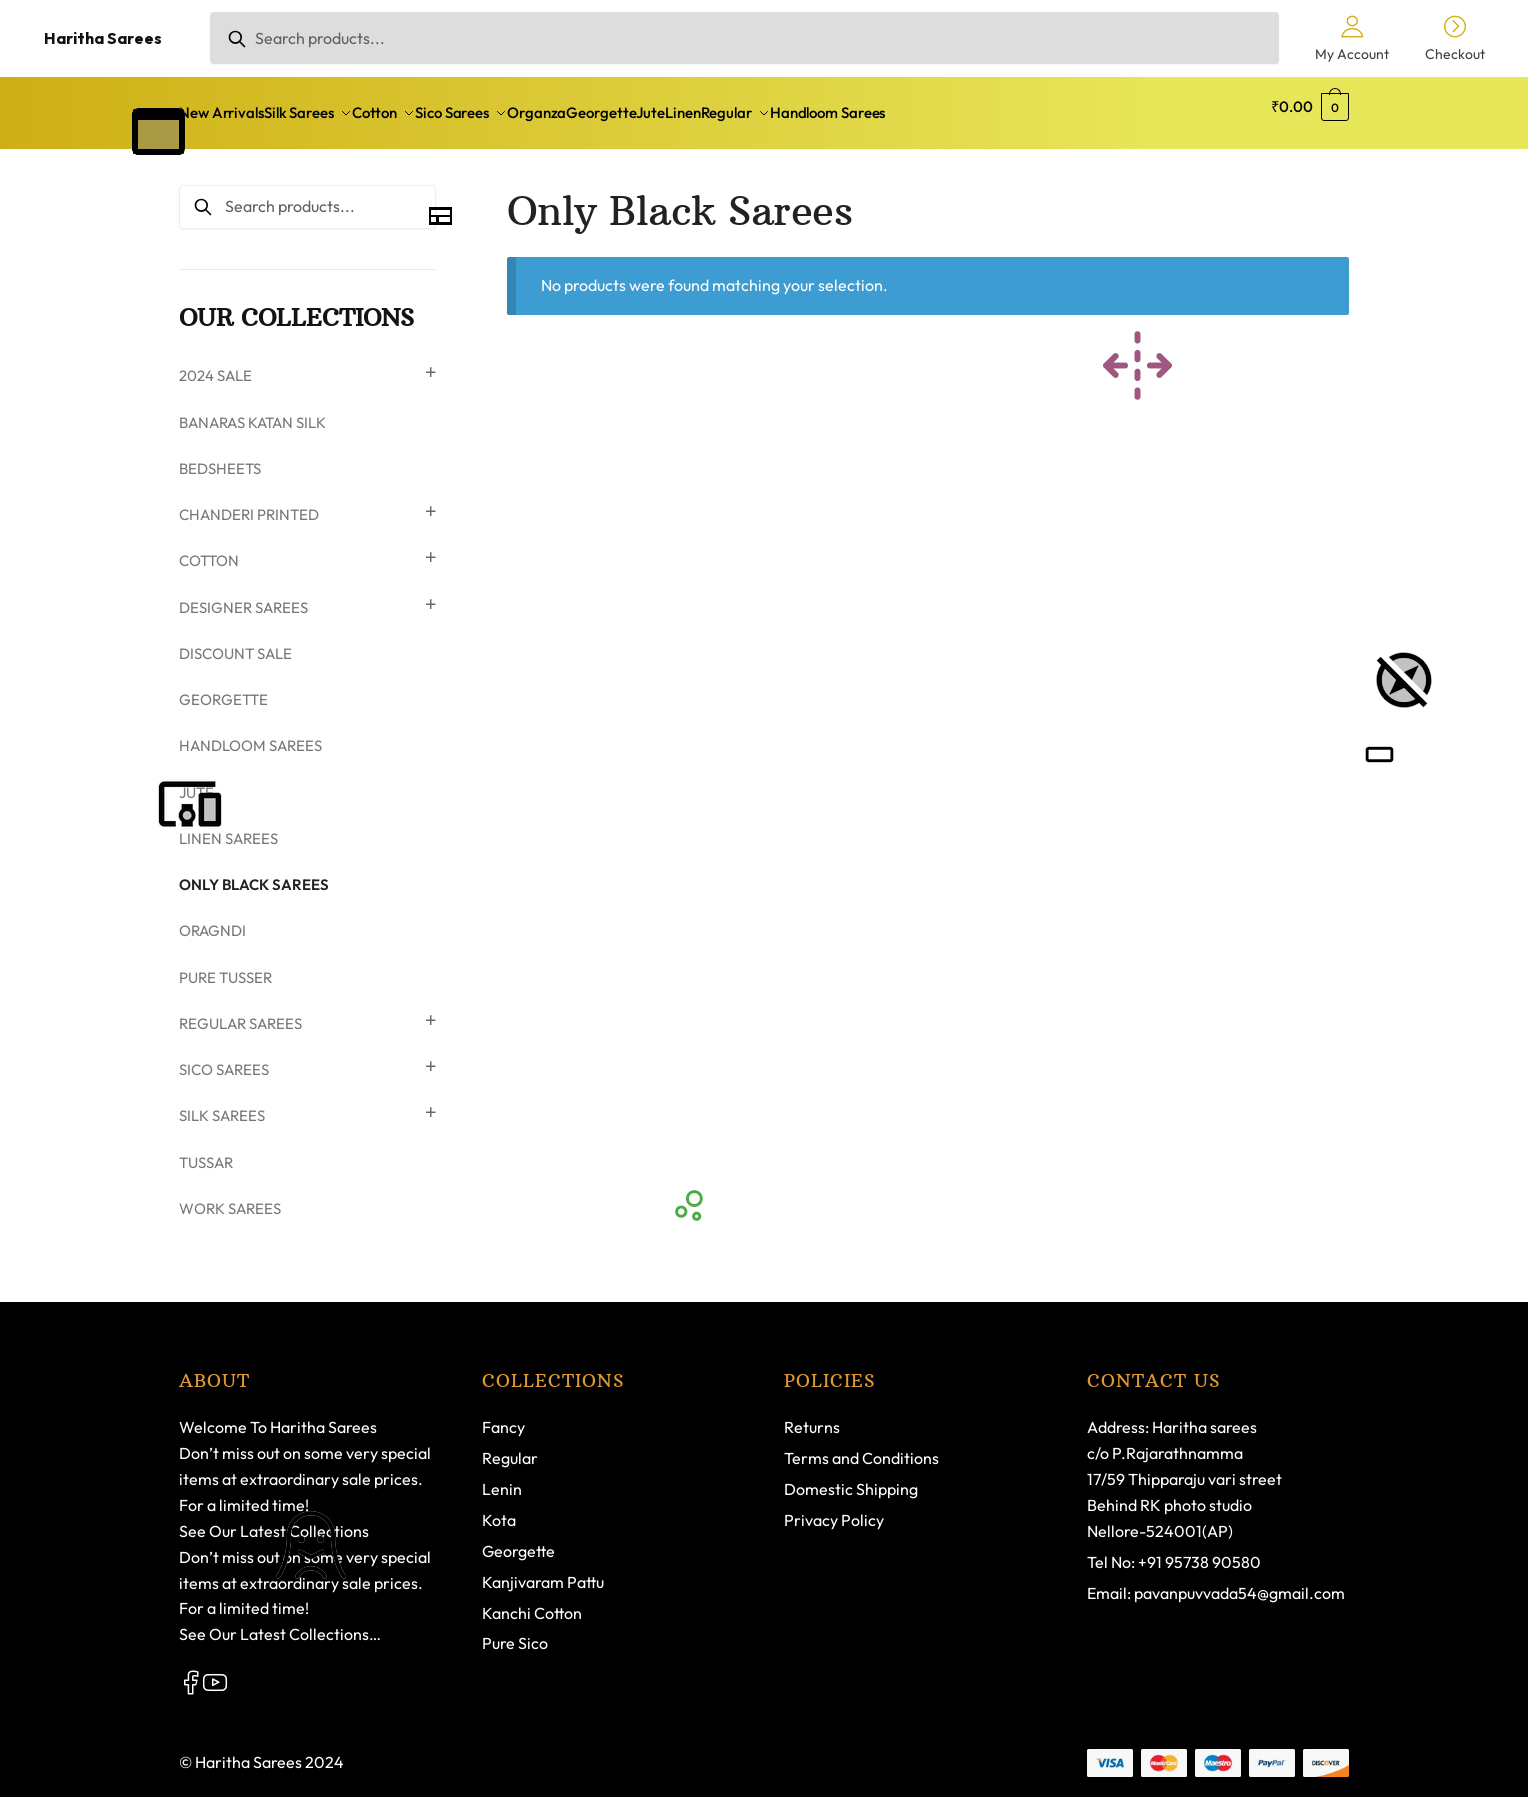  I want to click on crop image to 7:5 aspect ratio, so click(1379, 754).